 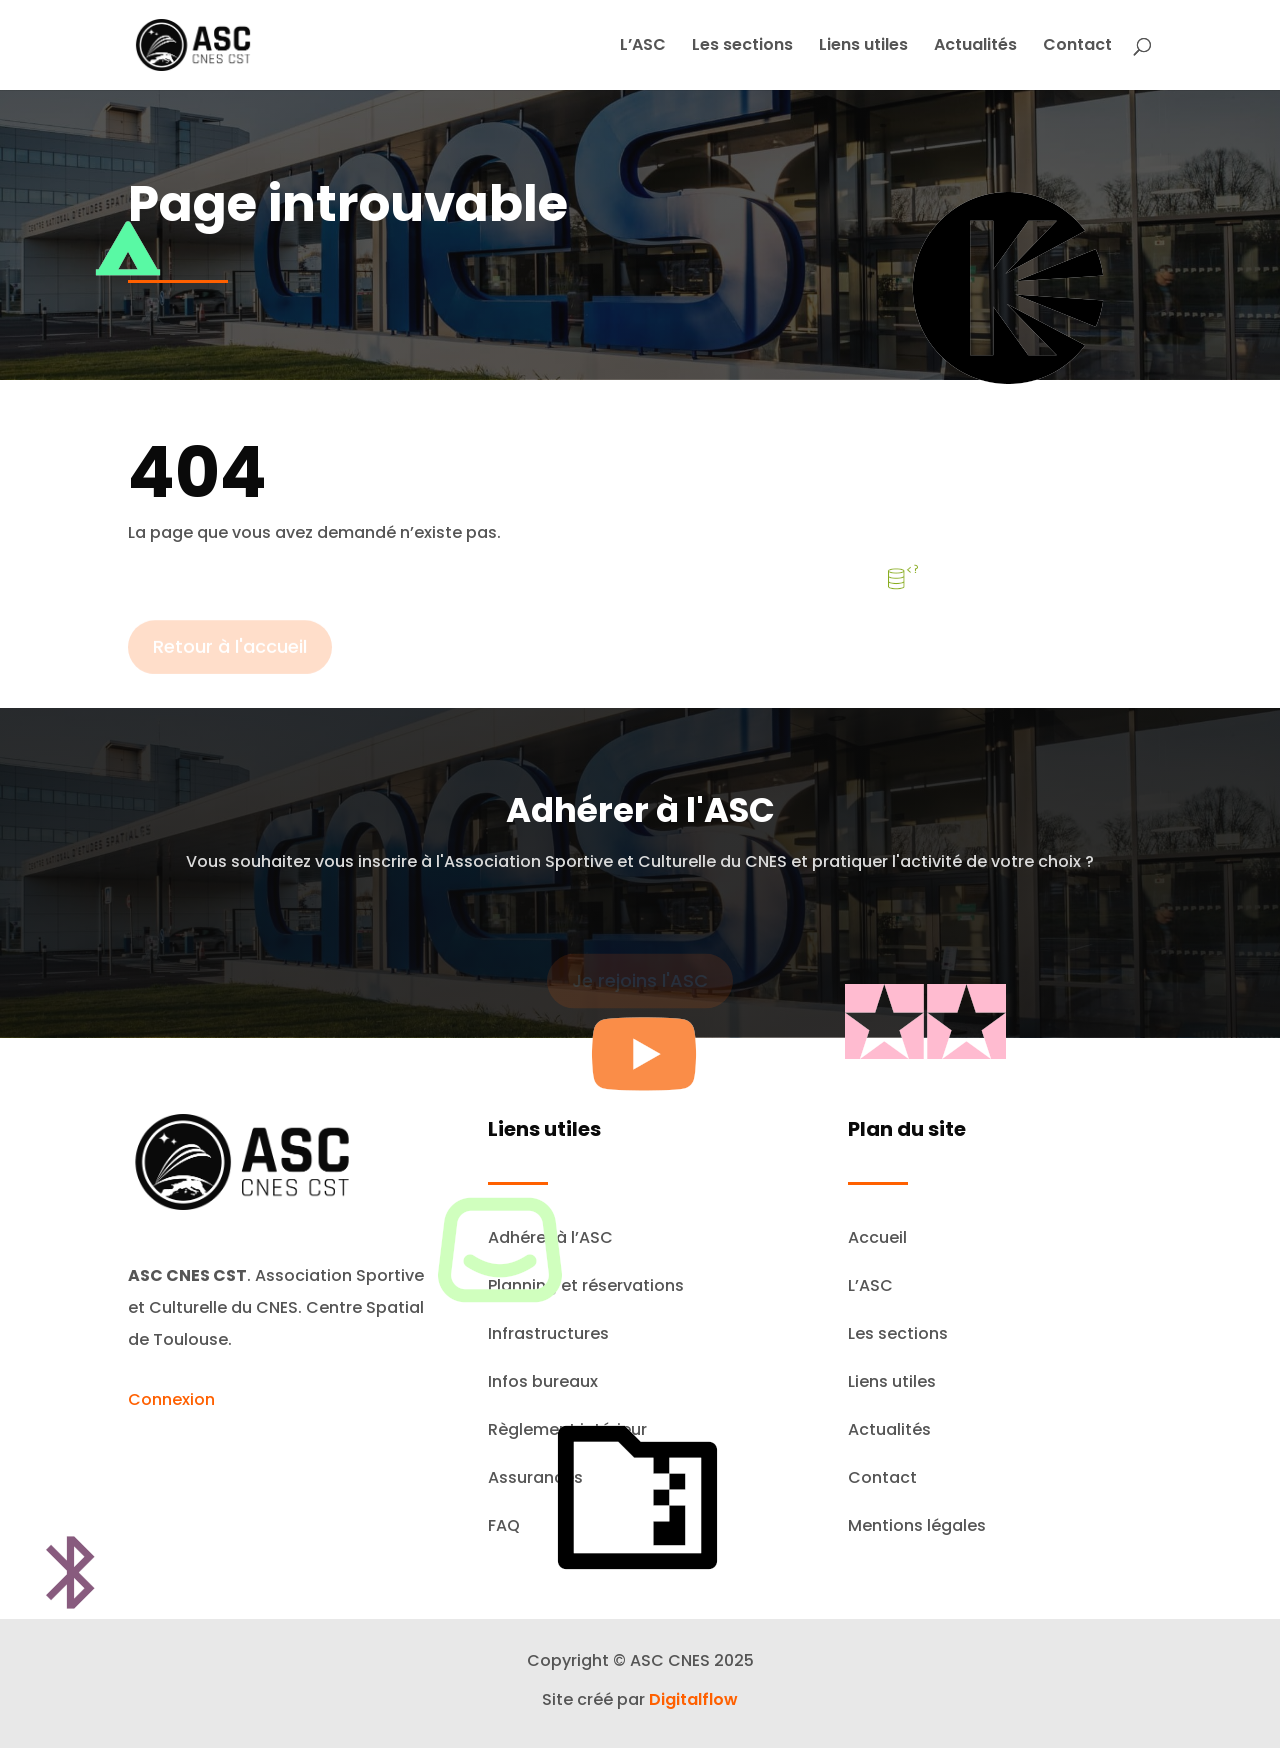 What do you see at coordinates (637, 1497) in the screenshot?
I see `access compressed or zipped files` at bounding box center [637, 1497].